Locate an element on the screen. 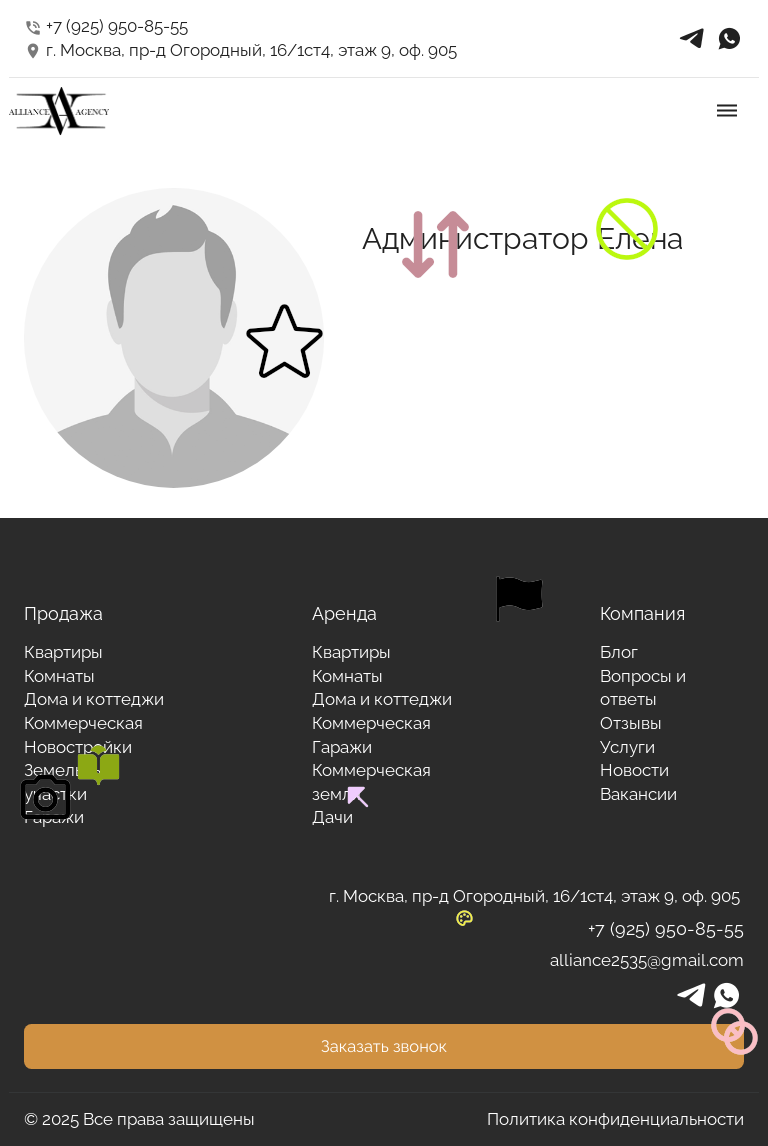  add to favorites is located at coordinates (284, 342).